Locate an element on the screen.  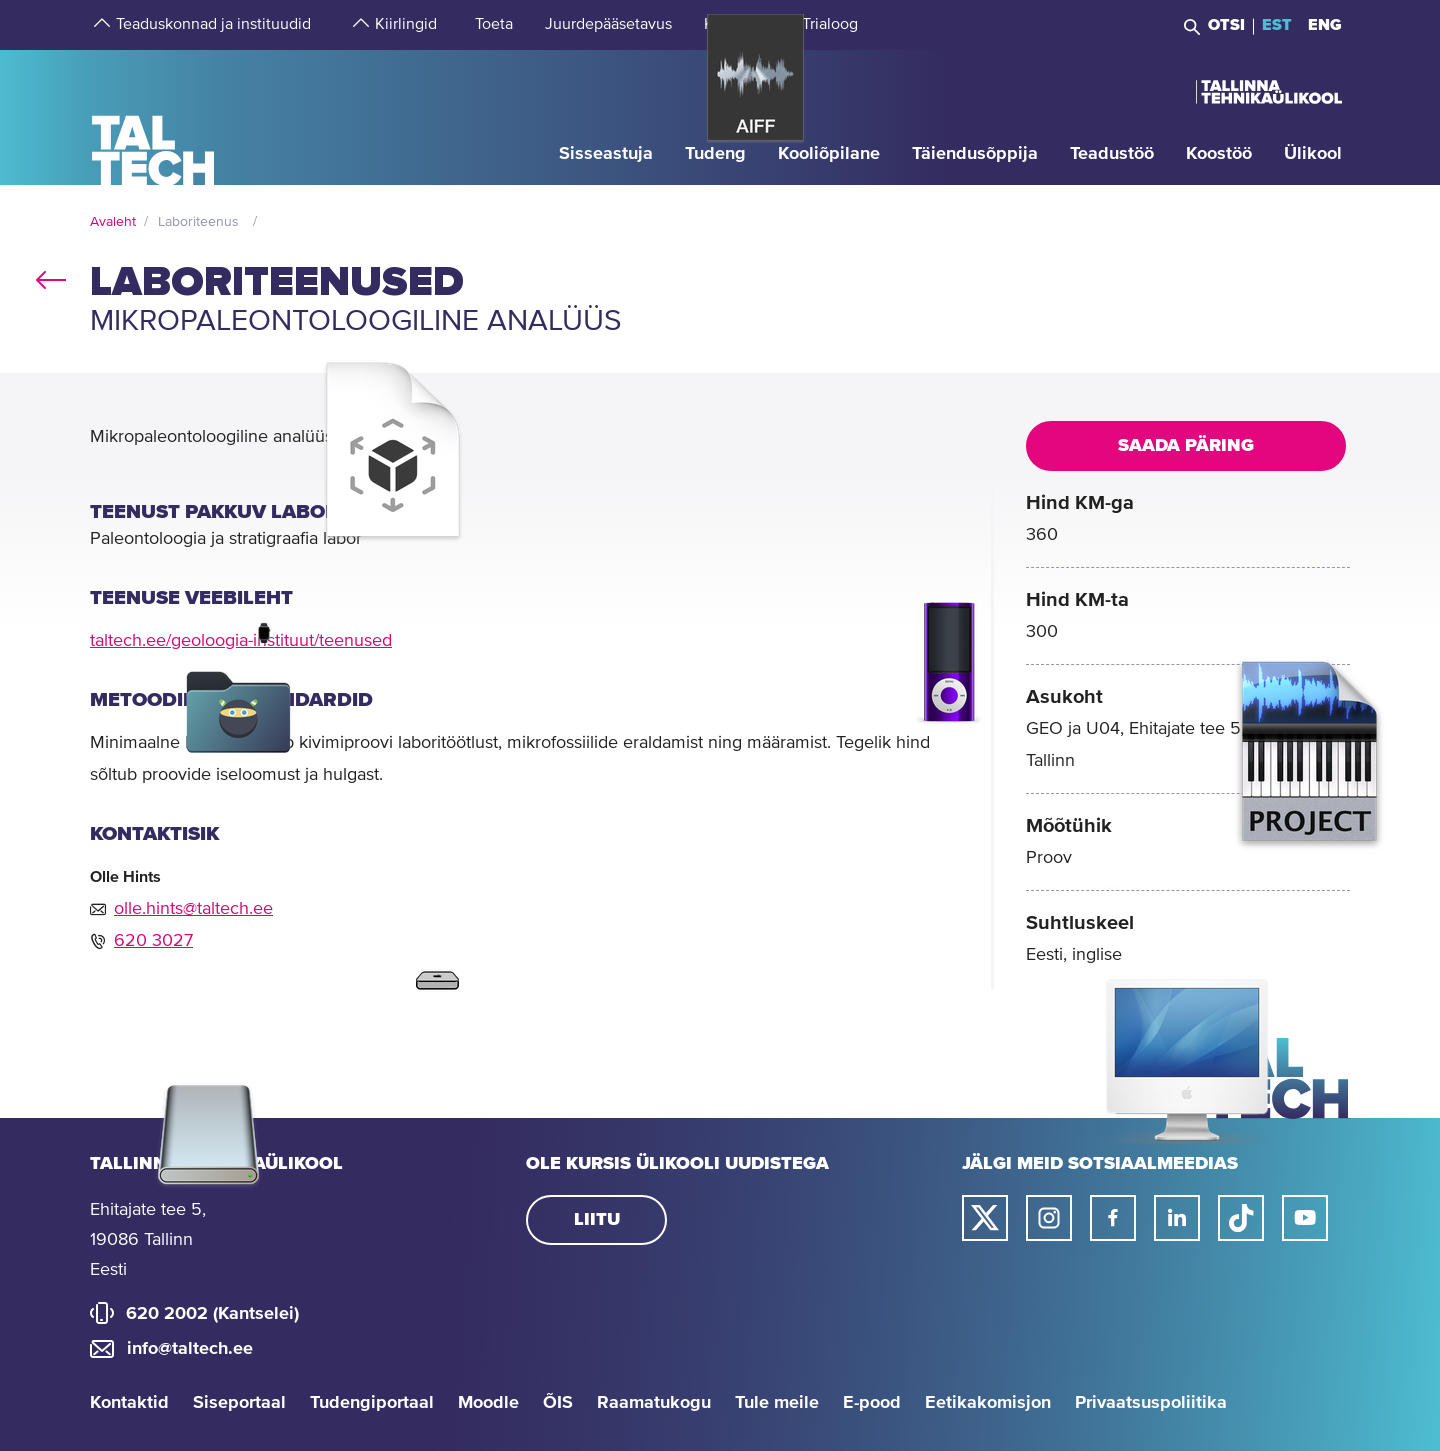
mac mini device in finder sidebar is located at coordinates (437, 980).